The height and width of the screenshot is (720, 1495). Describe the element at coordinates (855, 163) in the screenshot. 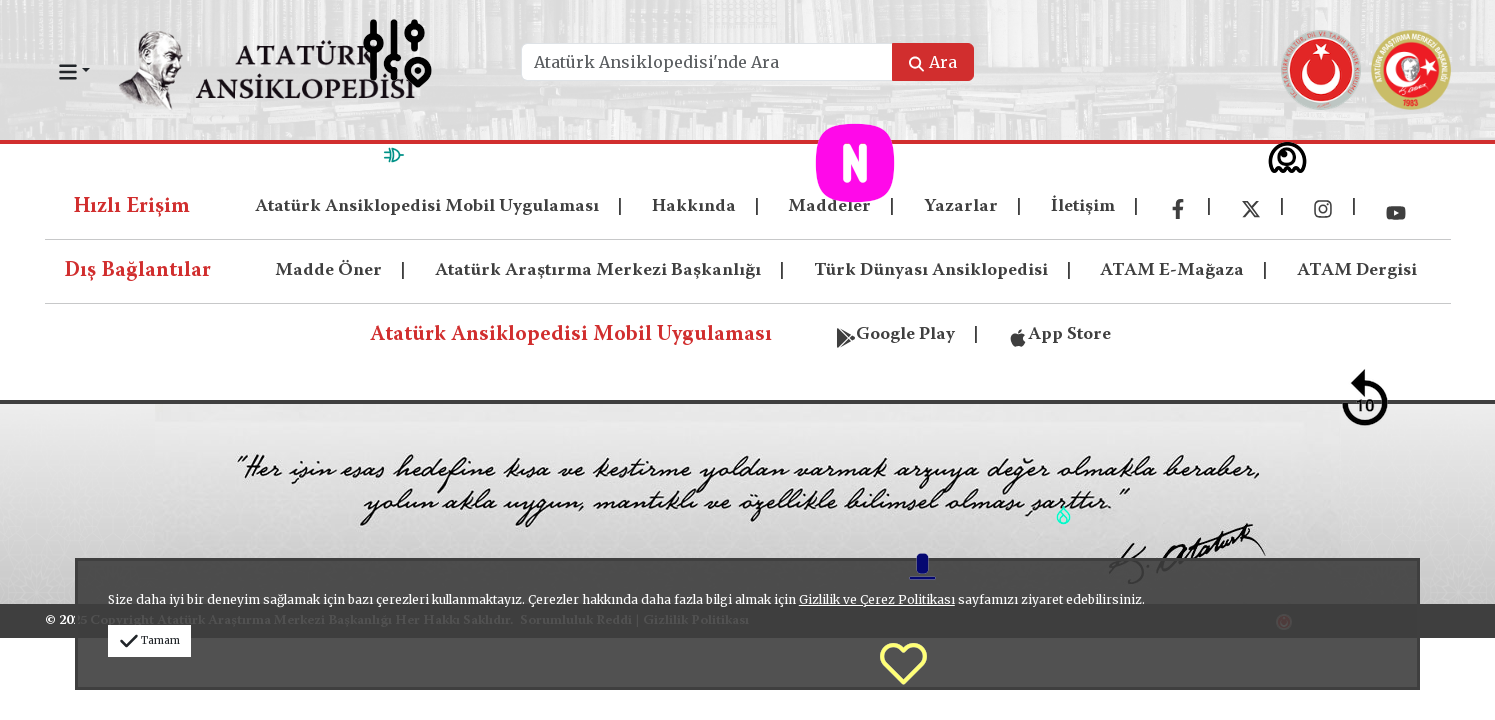

I see `indicates an item starting with the letter N` at that location.